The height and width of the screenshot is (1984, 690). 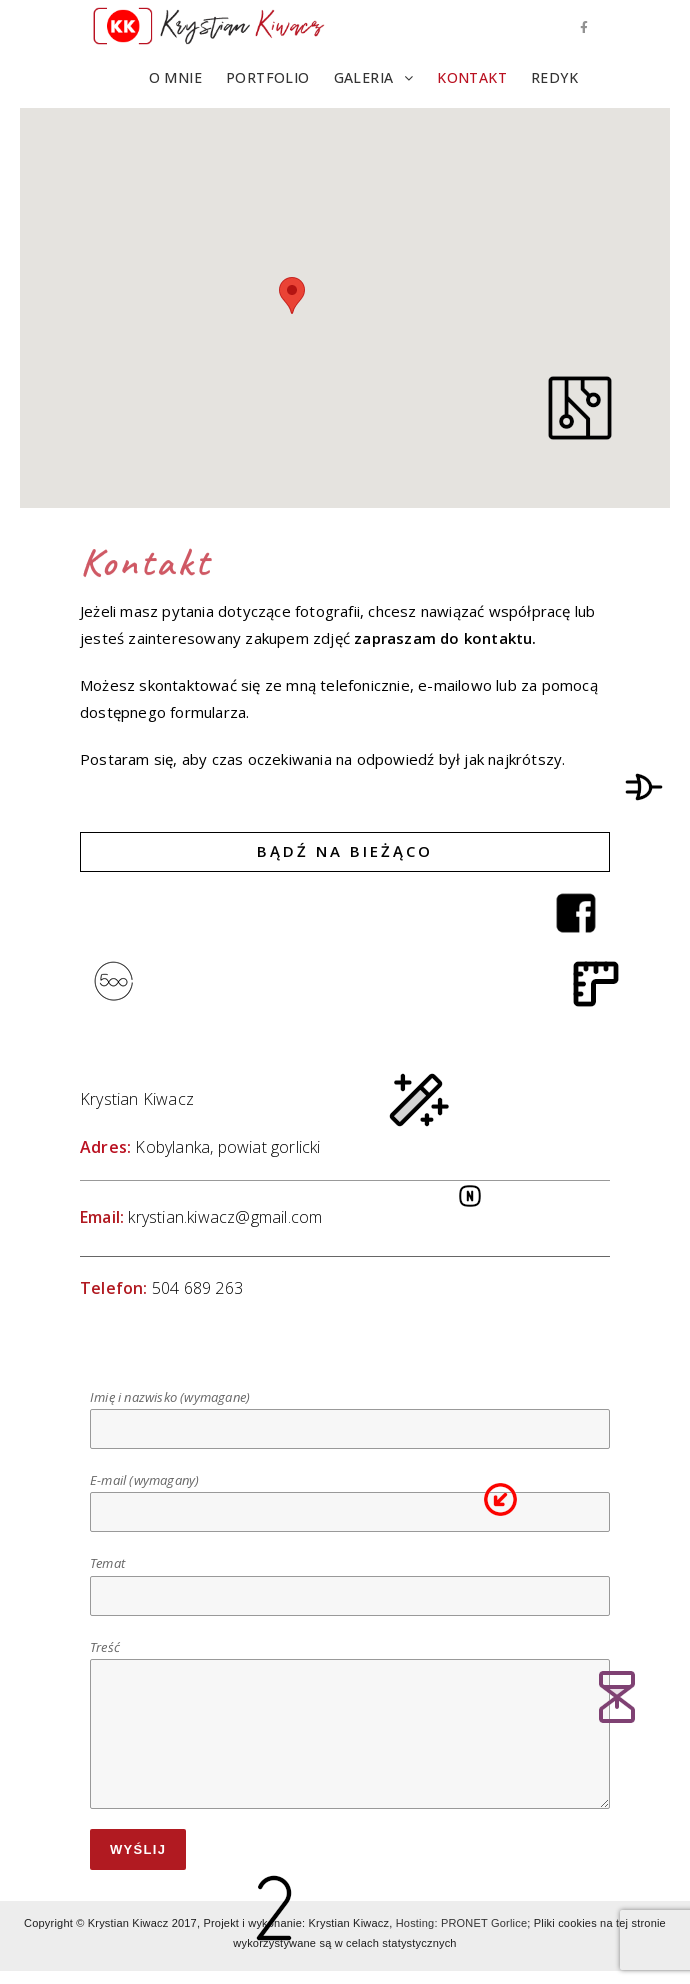 I want to click on navigate to previous or lower-left content, so click(x=500, y=1499).